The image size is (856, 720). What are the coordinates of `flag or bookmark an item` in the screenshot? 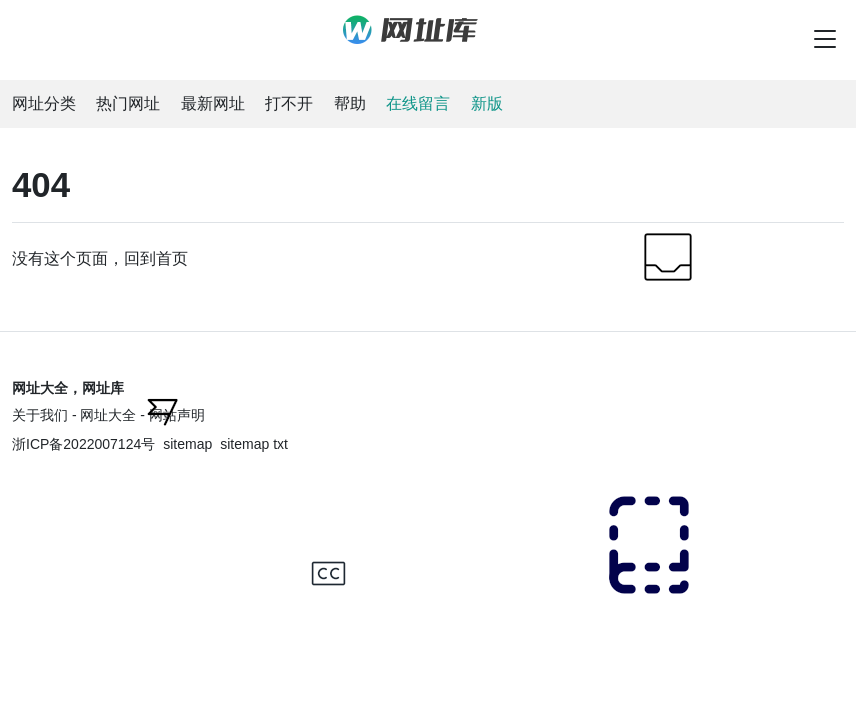 It's located at (161, 410).